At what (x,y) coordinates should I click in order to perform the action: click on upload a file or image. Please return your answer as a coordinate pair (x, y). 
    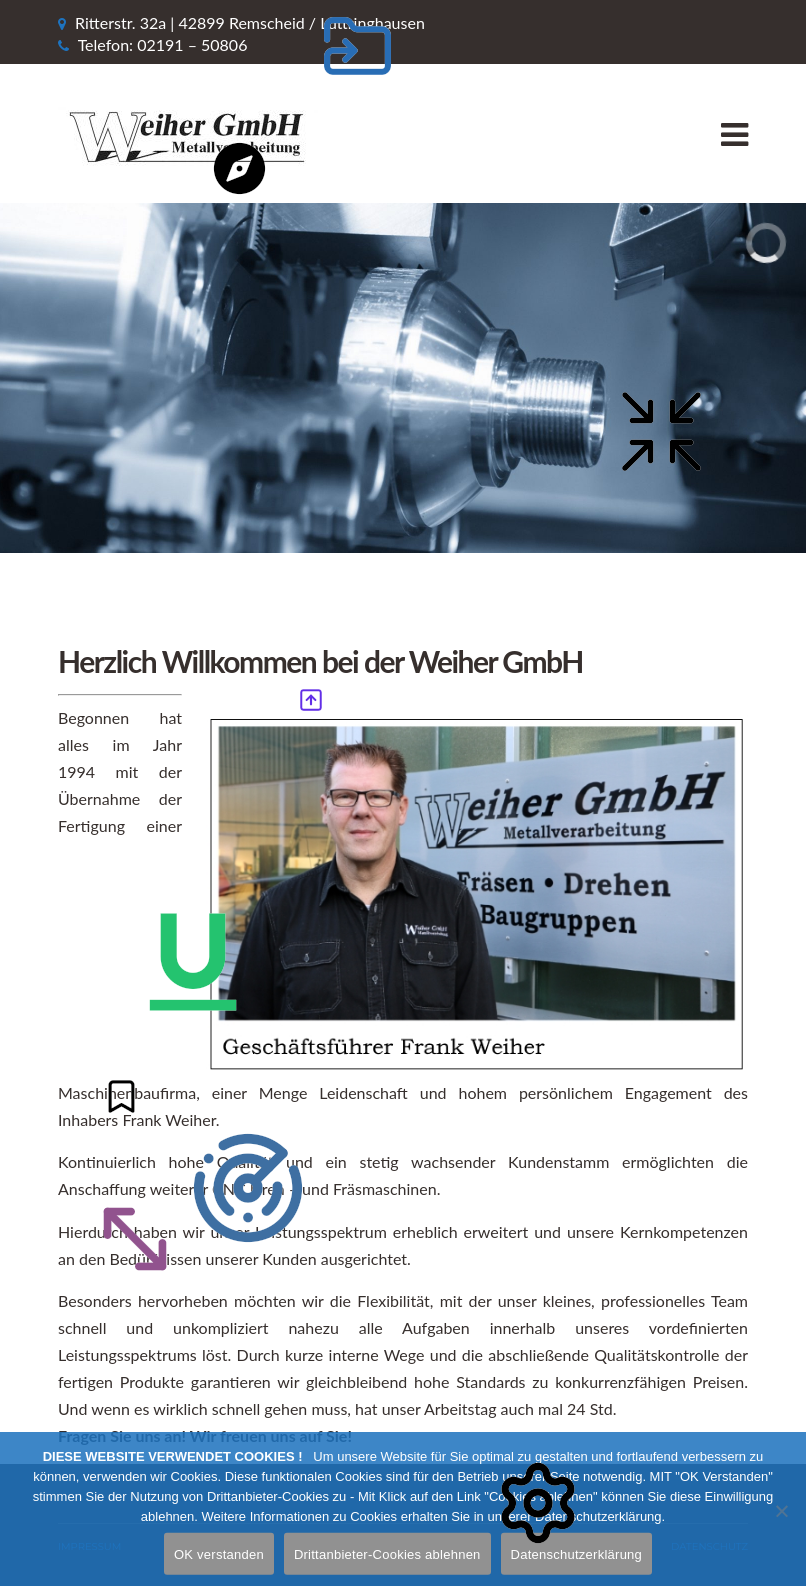
    Looking at the image, I should click on (311, 700).